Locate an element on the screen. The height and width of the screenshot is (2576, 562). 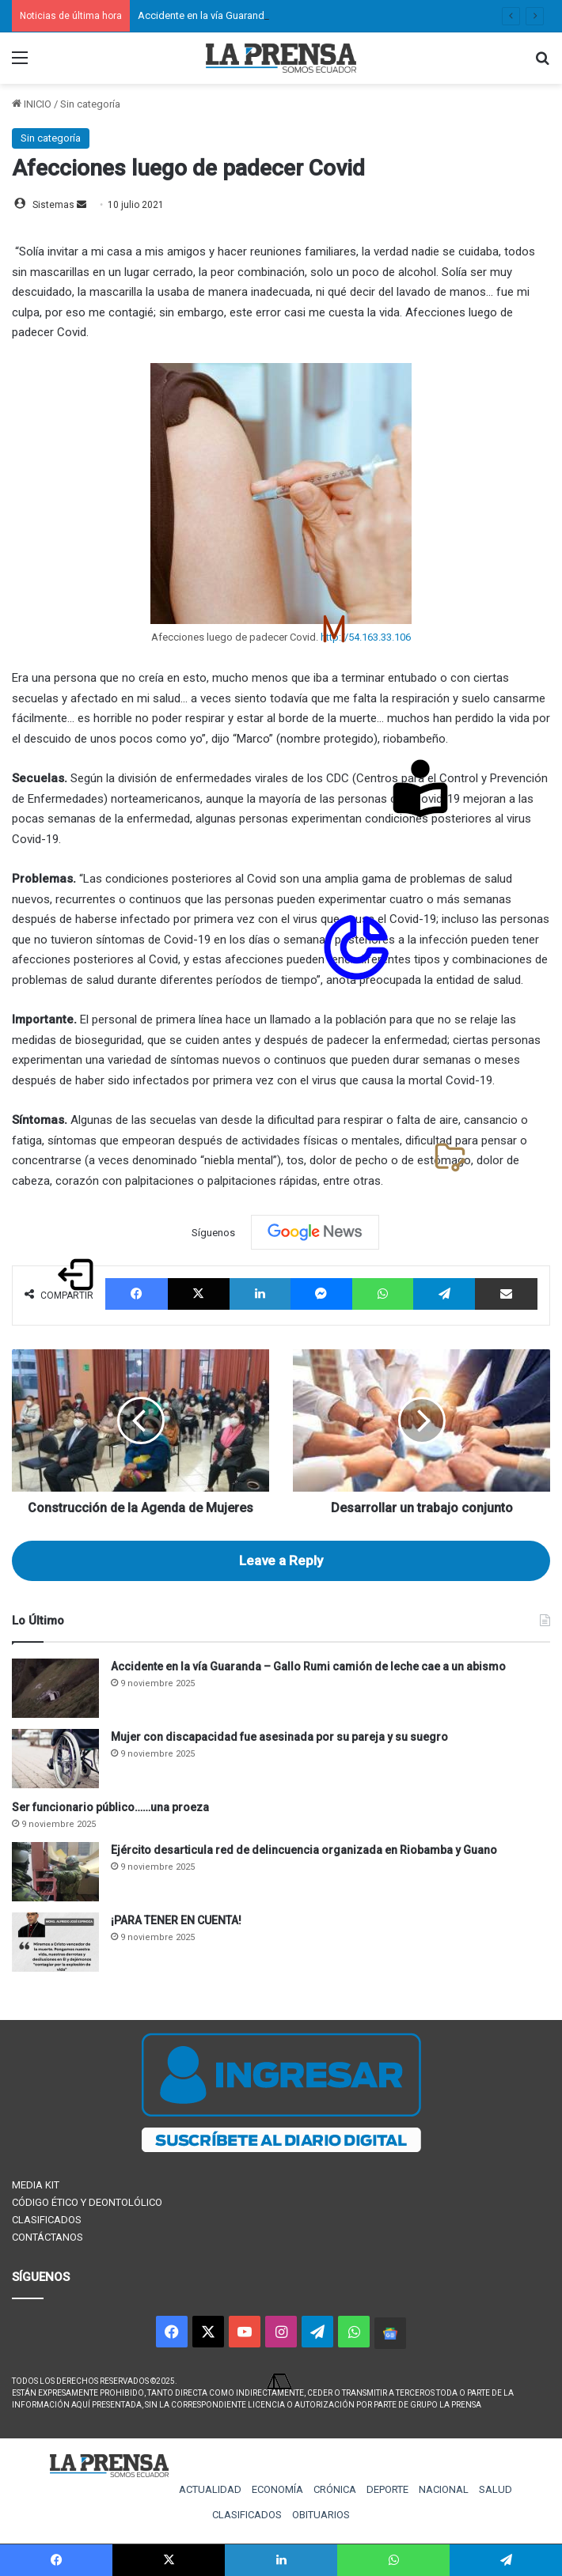
indicates a label or category starting with "M" is located at coordinates (334, 629).